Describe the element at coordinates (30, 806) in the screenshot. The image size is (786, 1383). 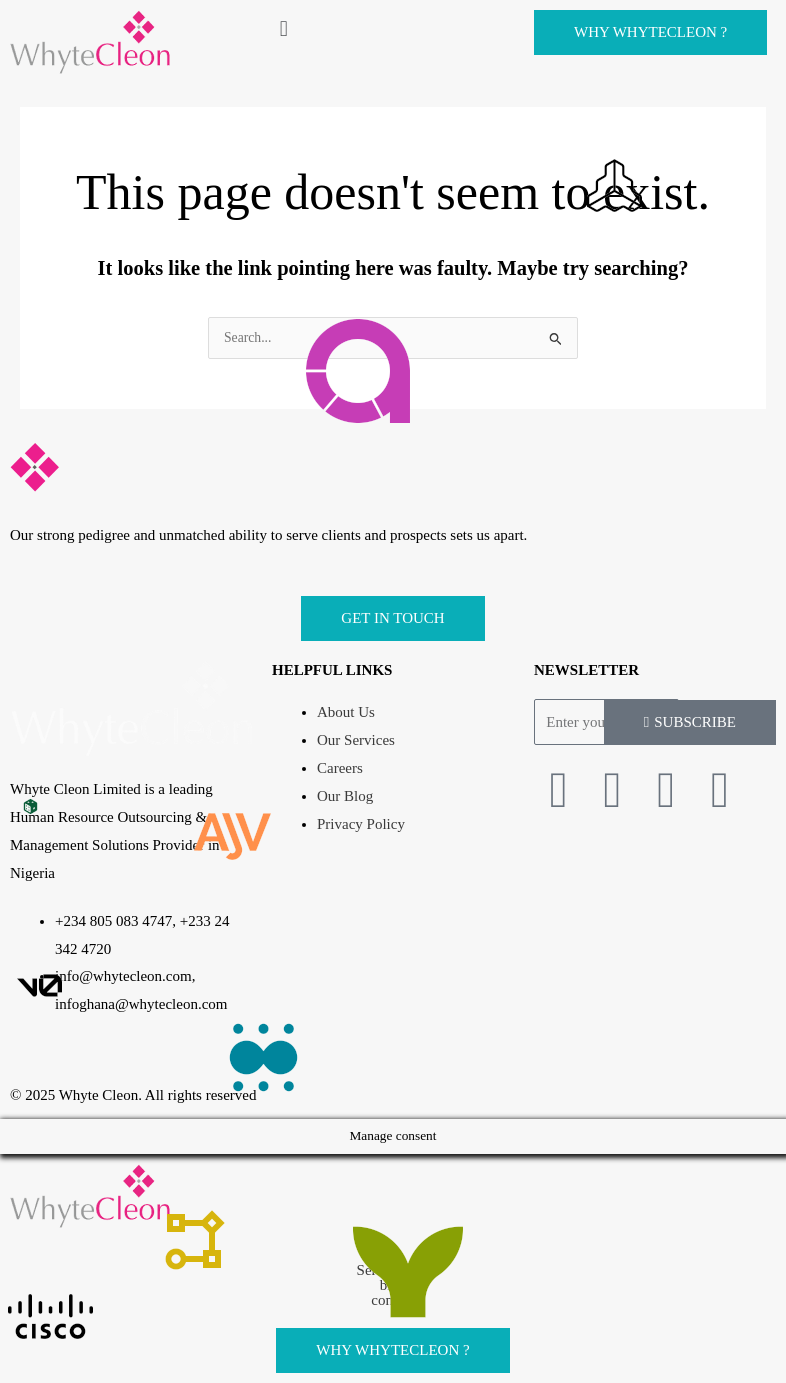
I see `randomize or shuffle content` at that location.